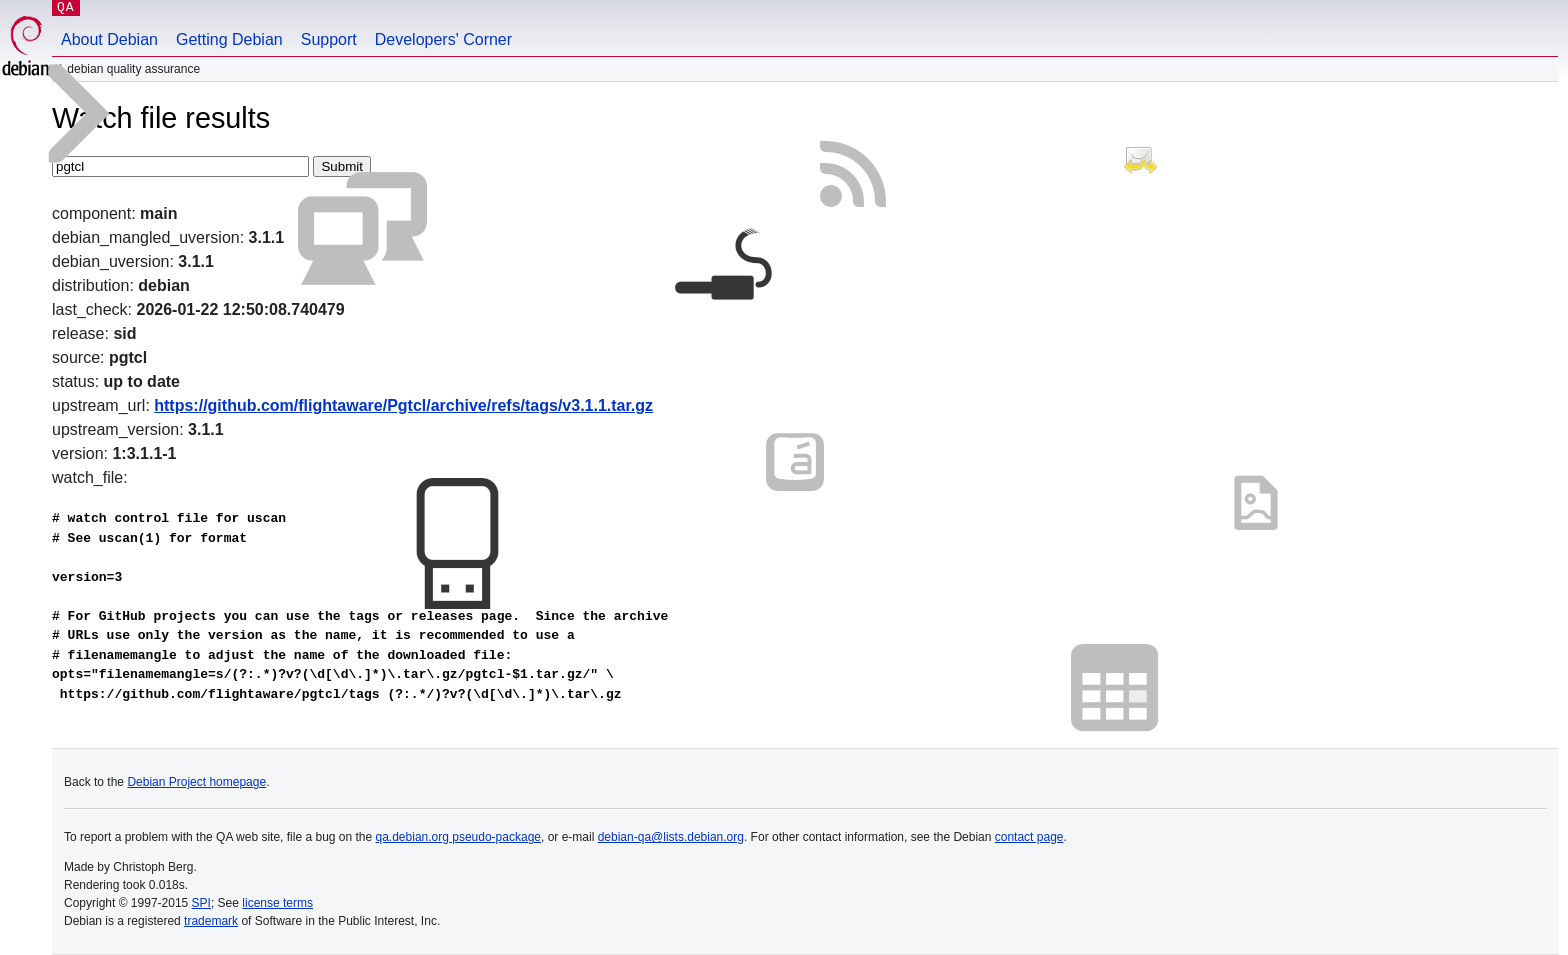 This screenshot has width=1568, height=955. What do you see at coordinates (1140, 157) in the screenshot?
I see `reply to all recipients of an email` at bounding box center [1140, 157].